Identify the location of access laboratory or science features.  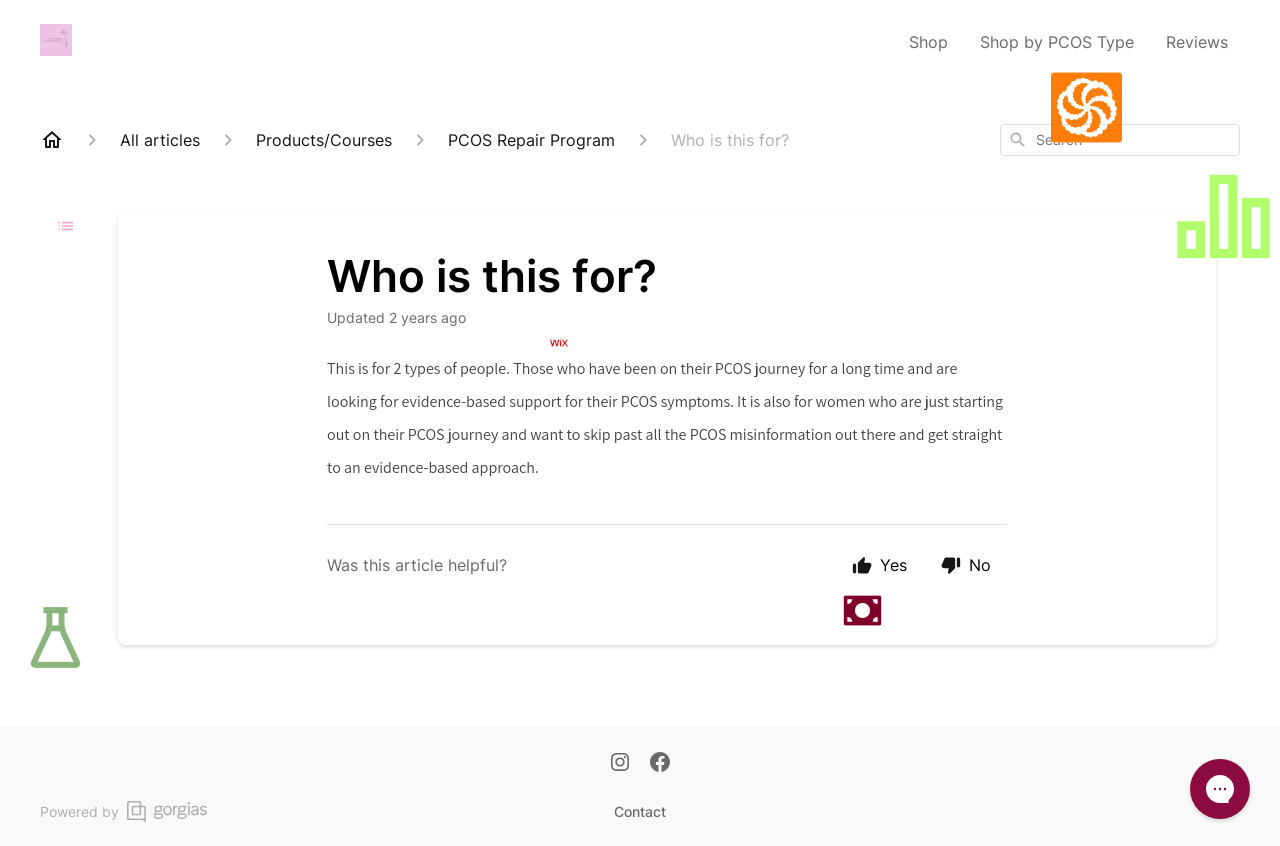
(55, 637).